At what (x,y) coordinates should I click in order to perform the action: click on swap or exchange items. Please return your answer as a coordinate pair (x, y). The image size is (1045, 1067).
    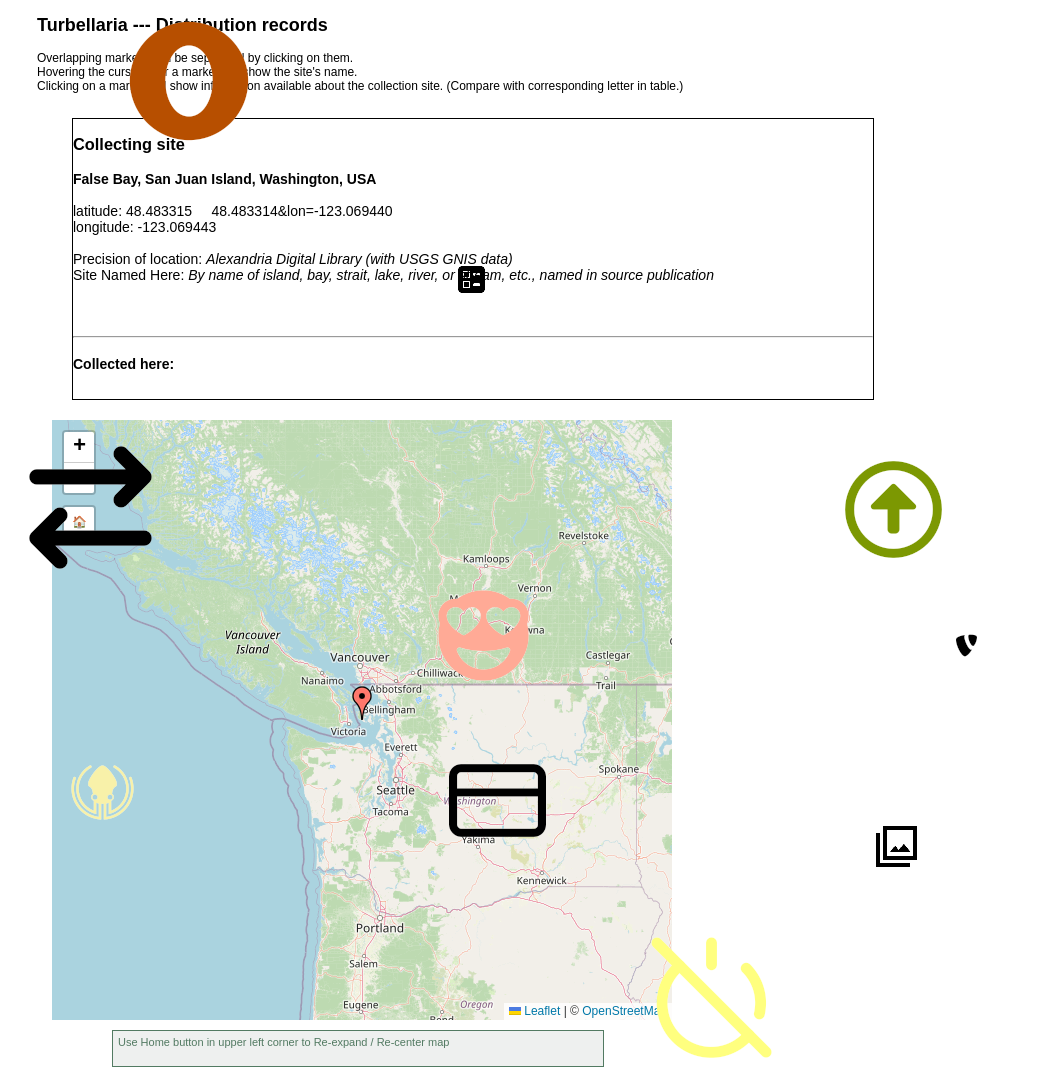
    Looking at the image, I should click on (90, 507).